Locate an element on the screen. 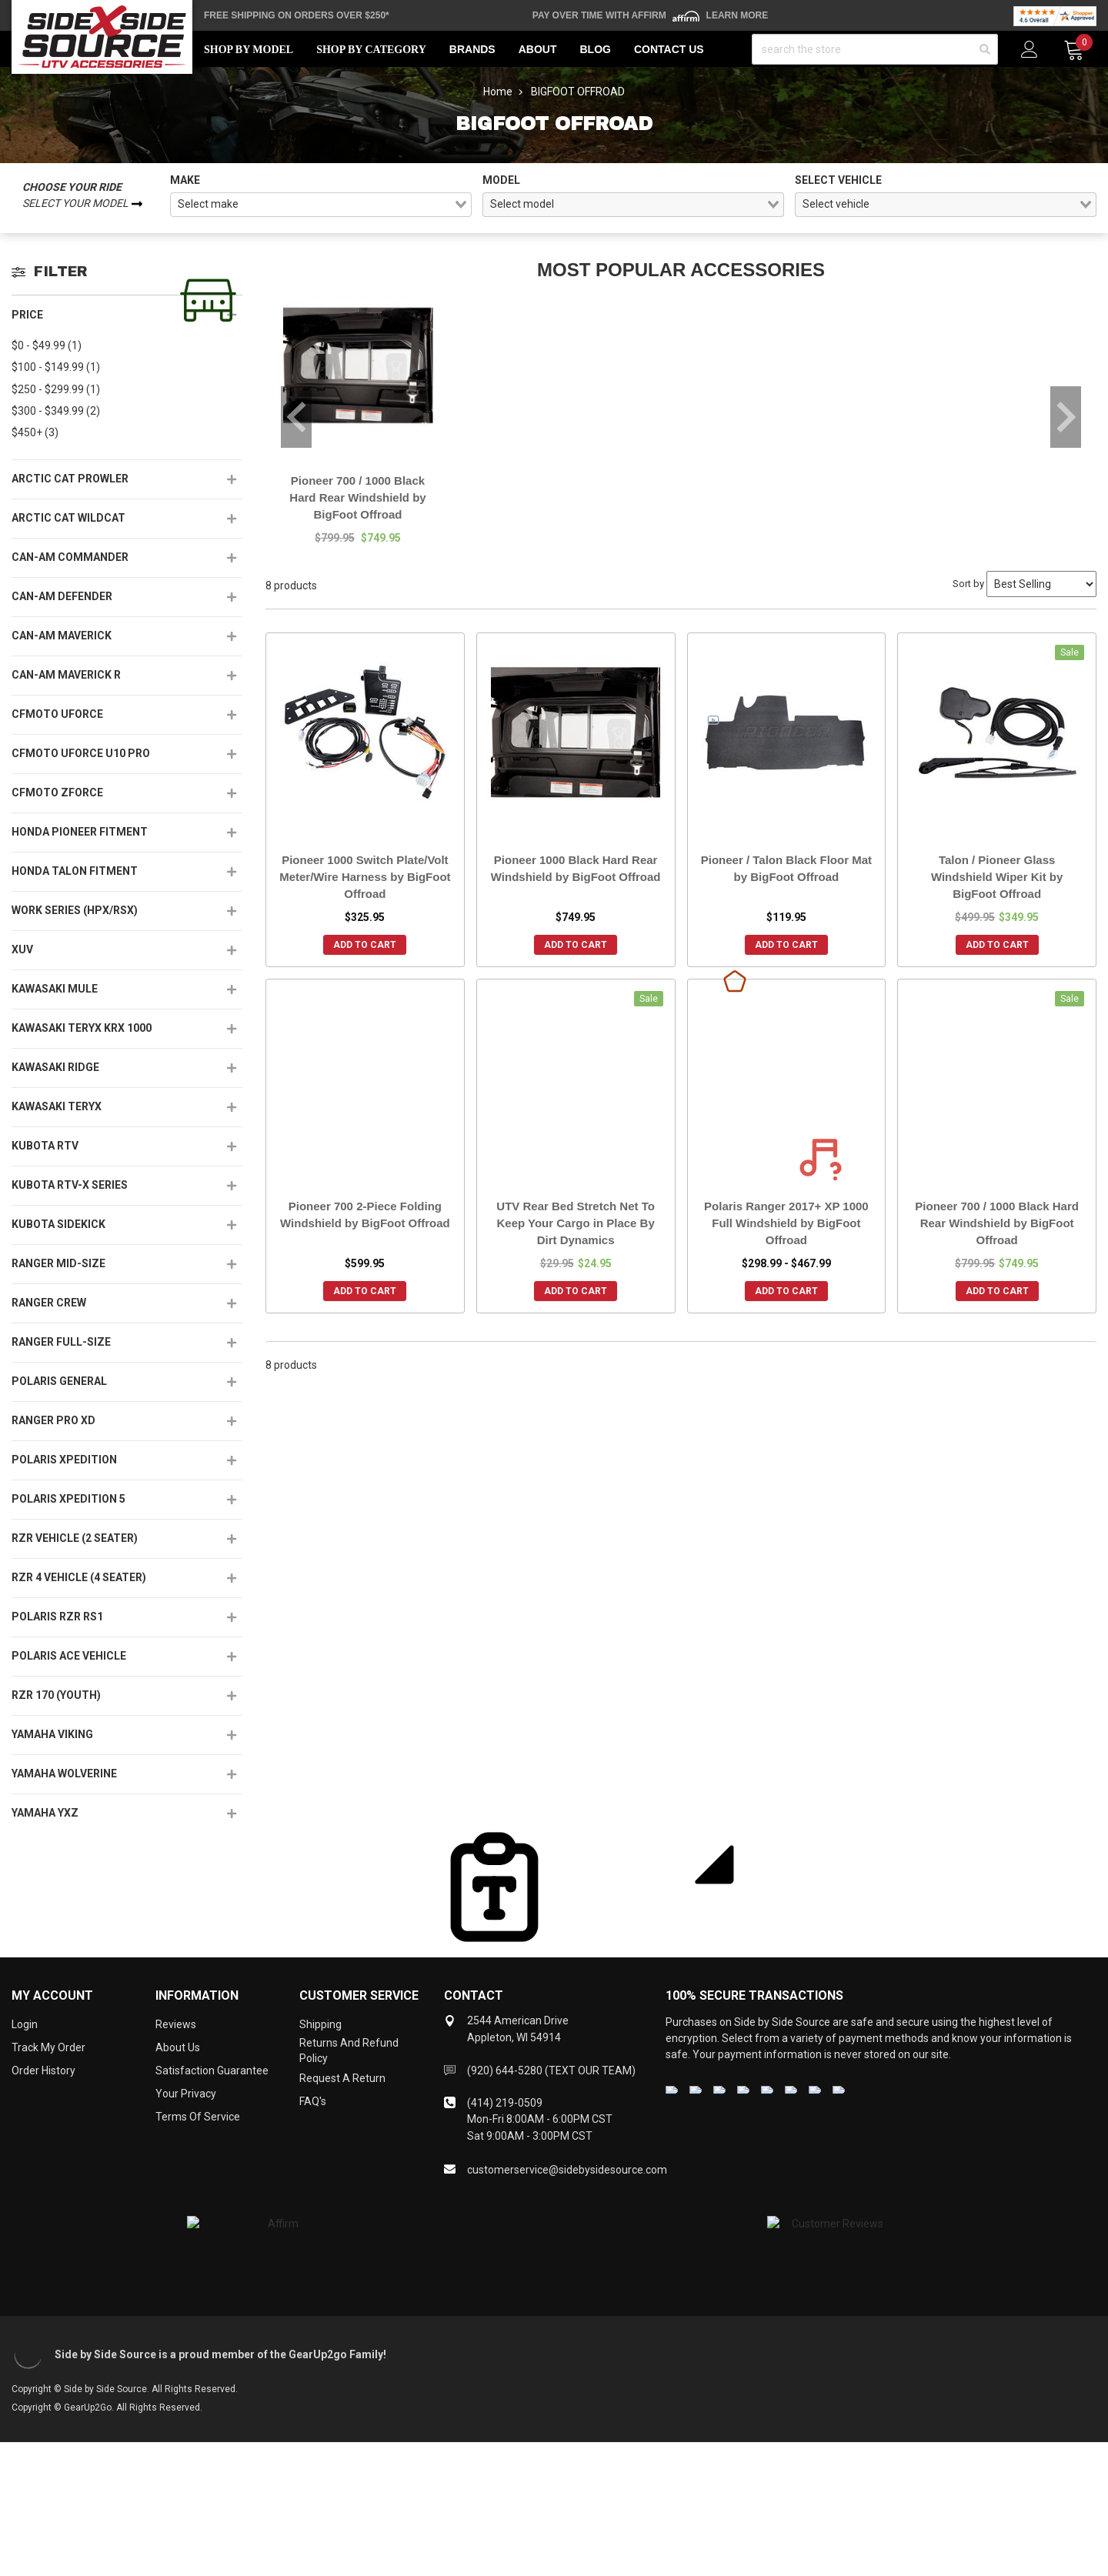  select jeep or off-road vehicle type is located at coordinates (208, 301).